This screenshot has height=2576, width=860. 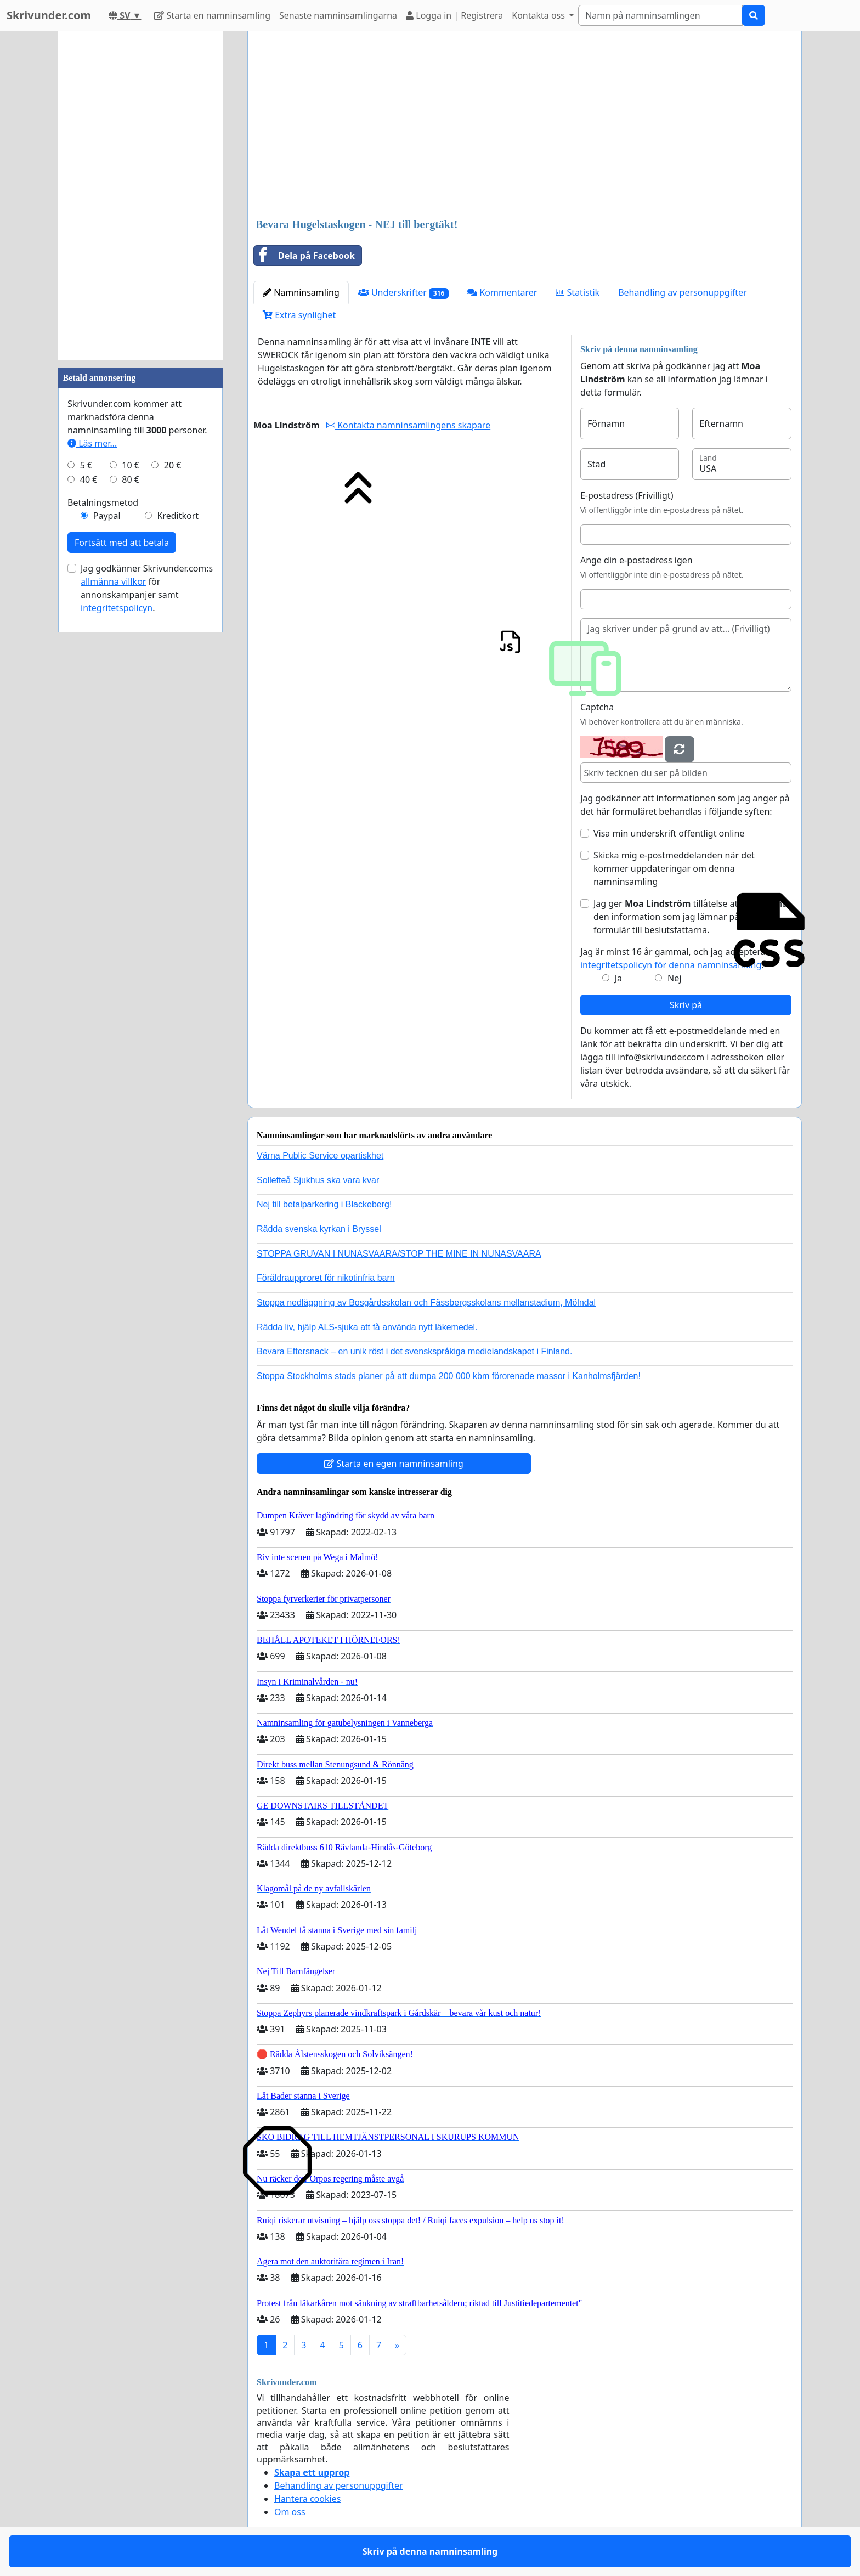 I want to click on indicates a stop or warning state, so click(x=277, y=2160).